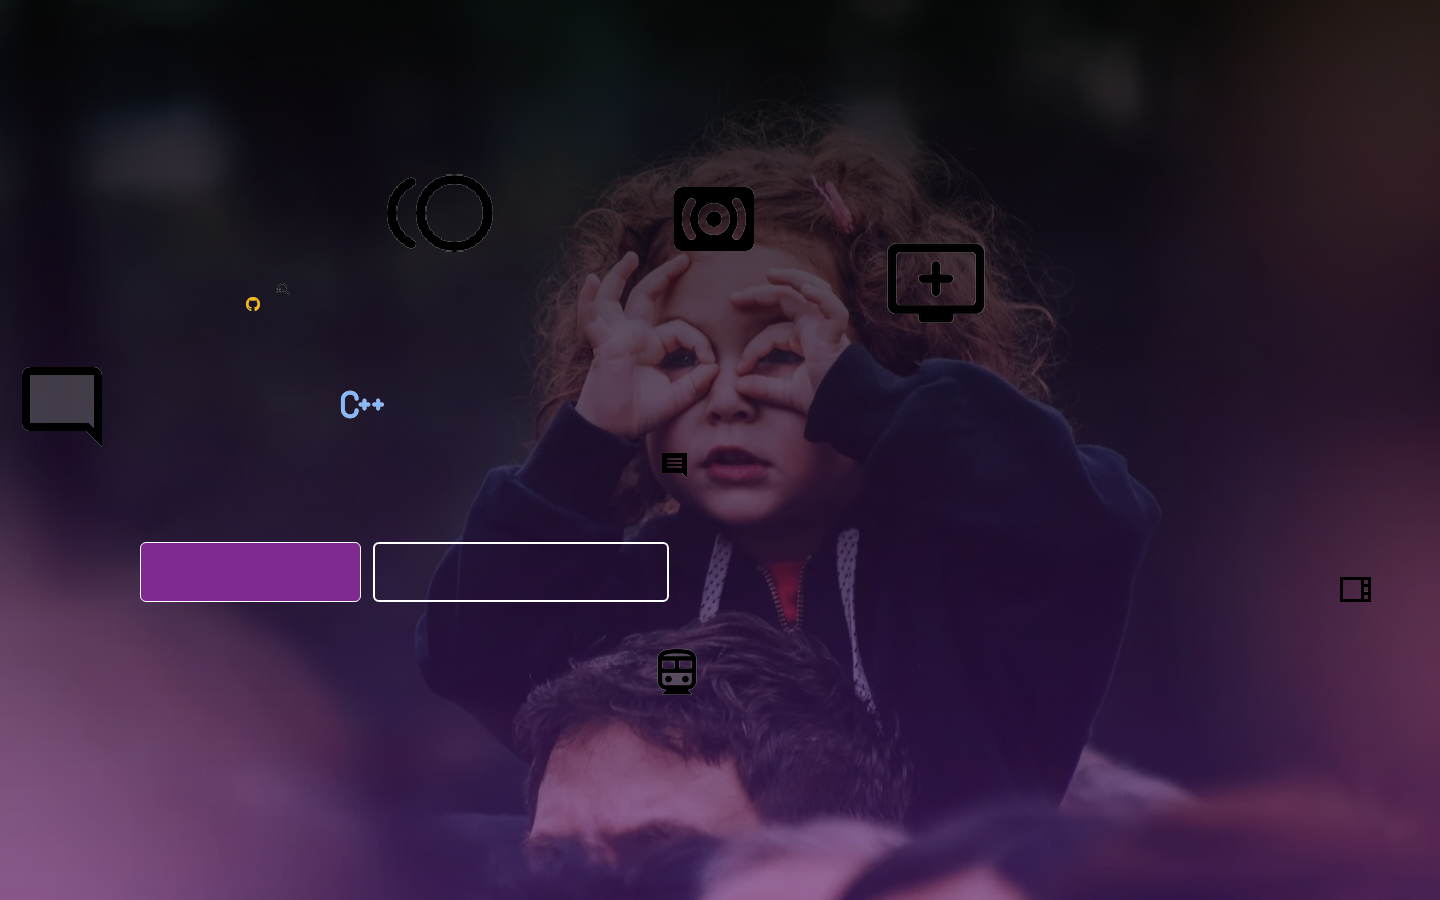  I want to click on search is disabled or unavailable, so click(284, 289).